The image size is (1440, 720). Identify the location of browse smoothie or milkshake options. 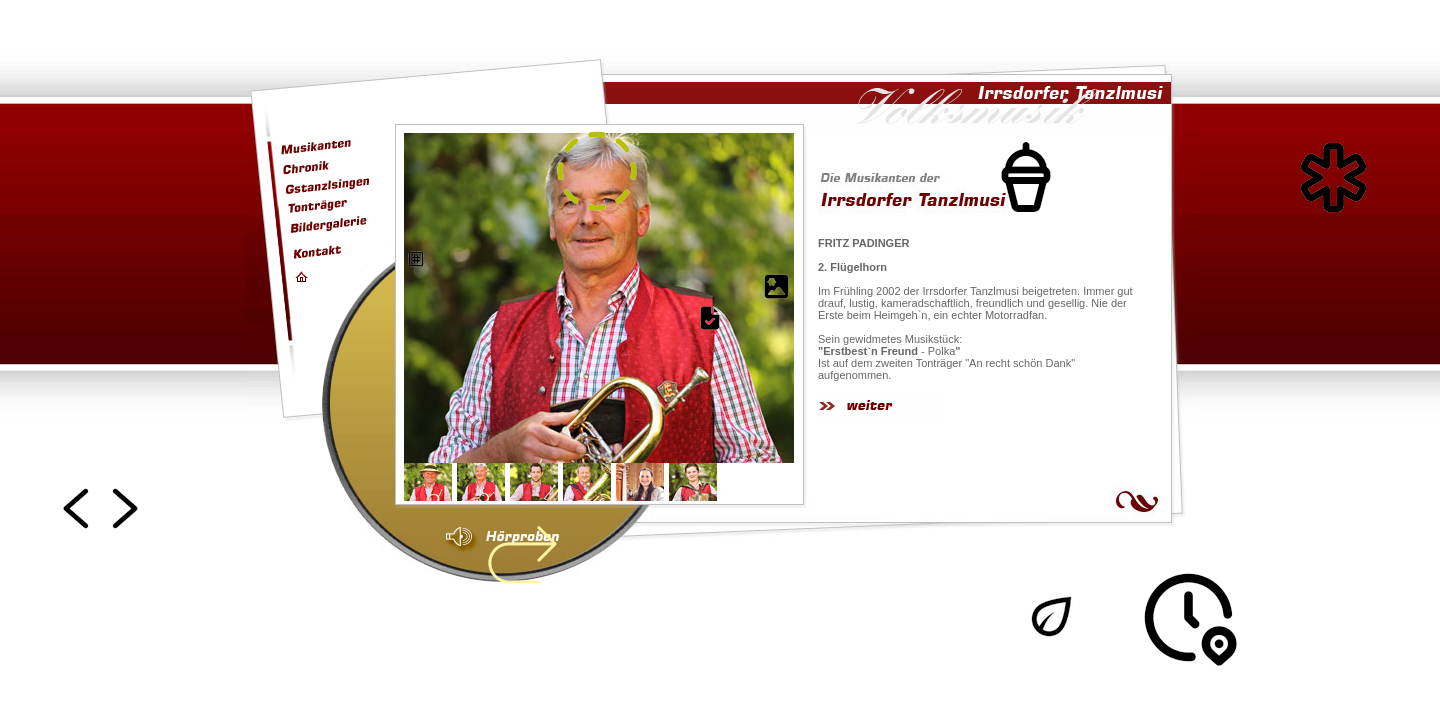
(1026, 177).